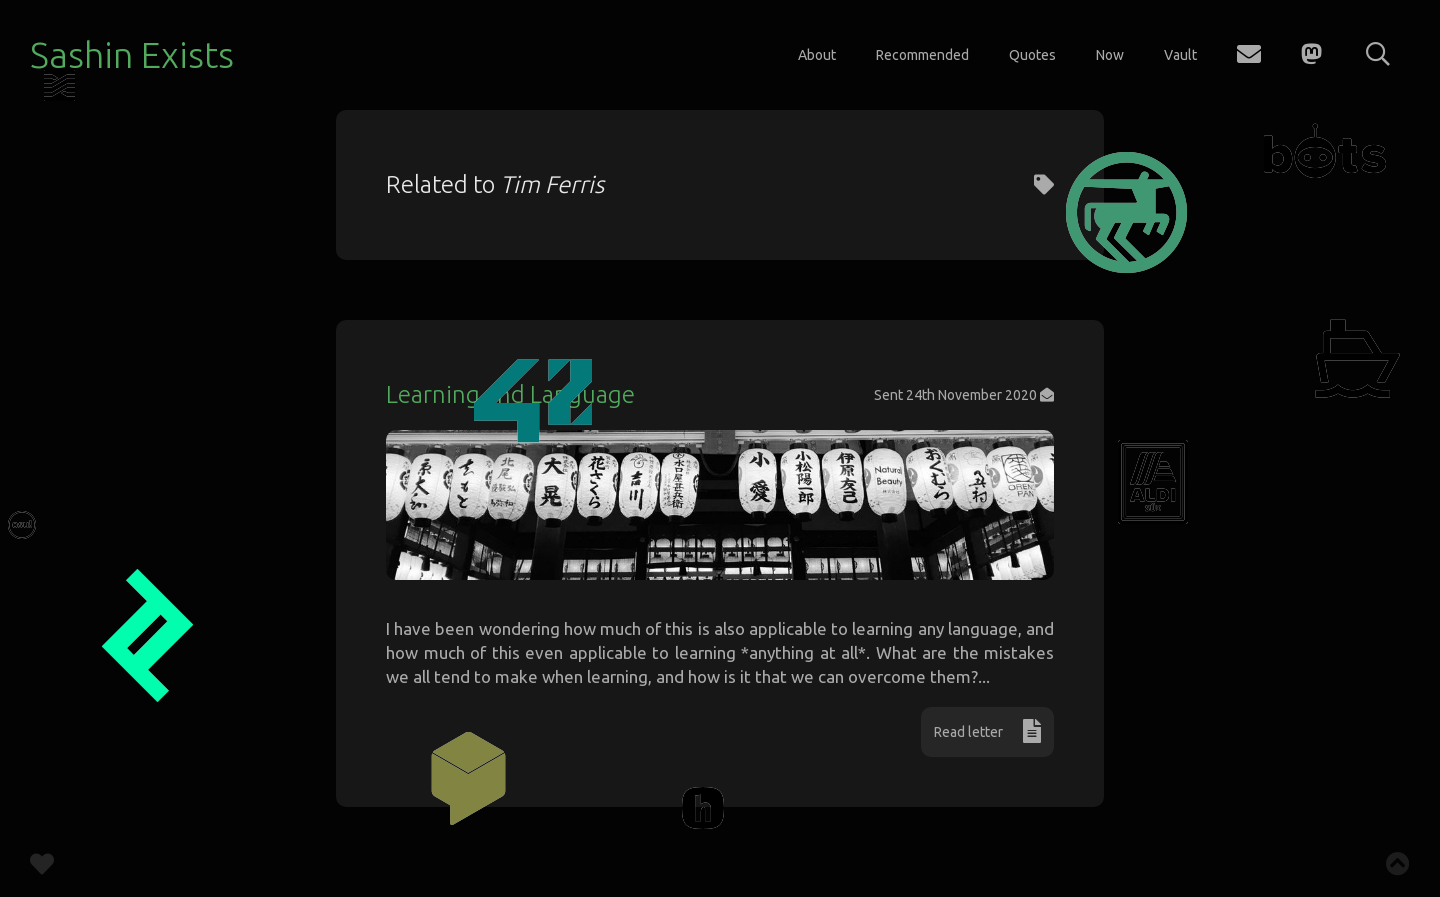 The height and width of the screenshot is (897, 1440). Describe the element at coordinates (1325, 156) in the screenshot. I see `bots platform logo` at that location.